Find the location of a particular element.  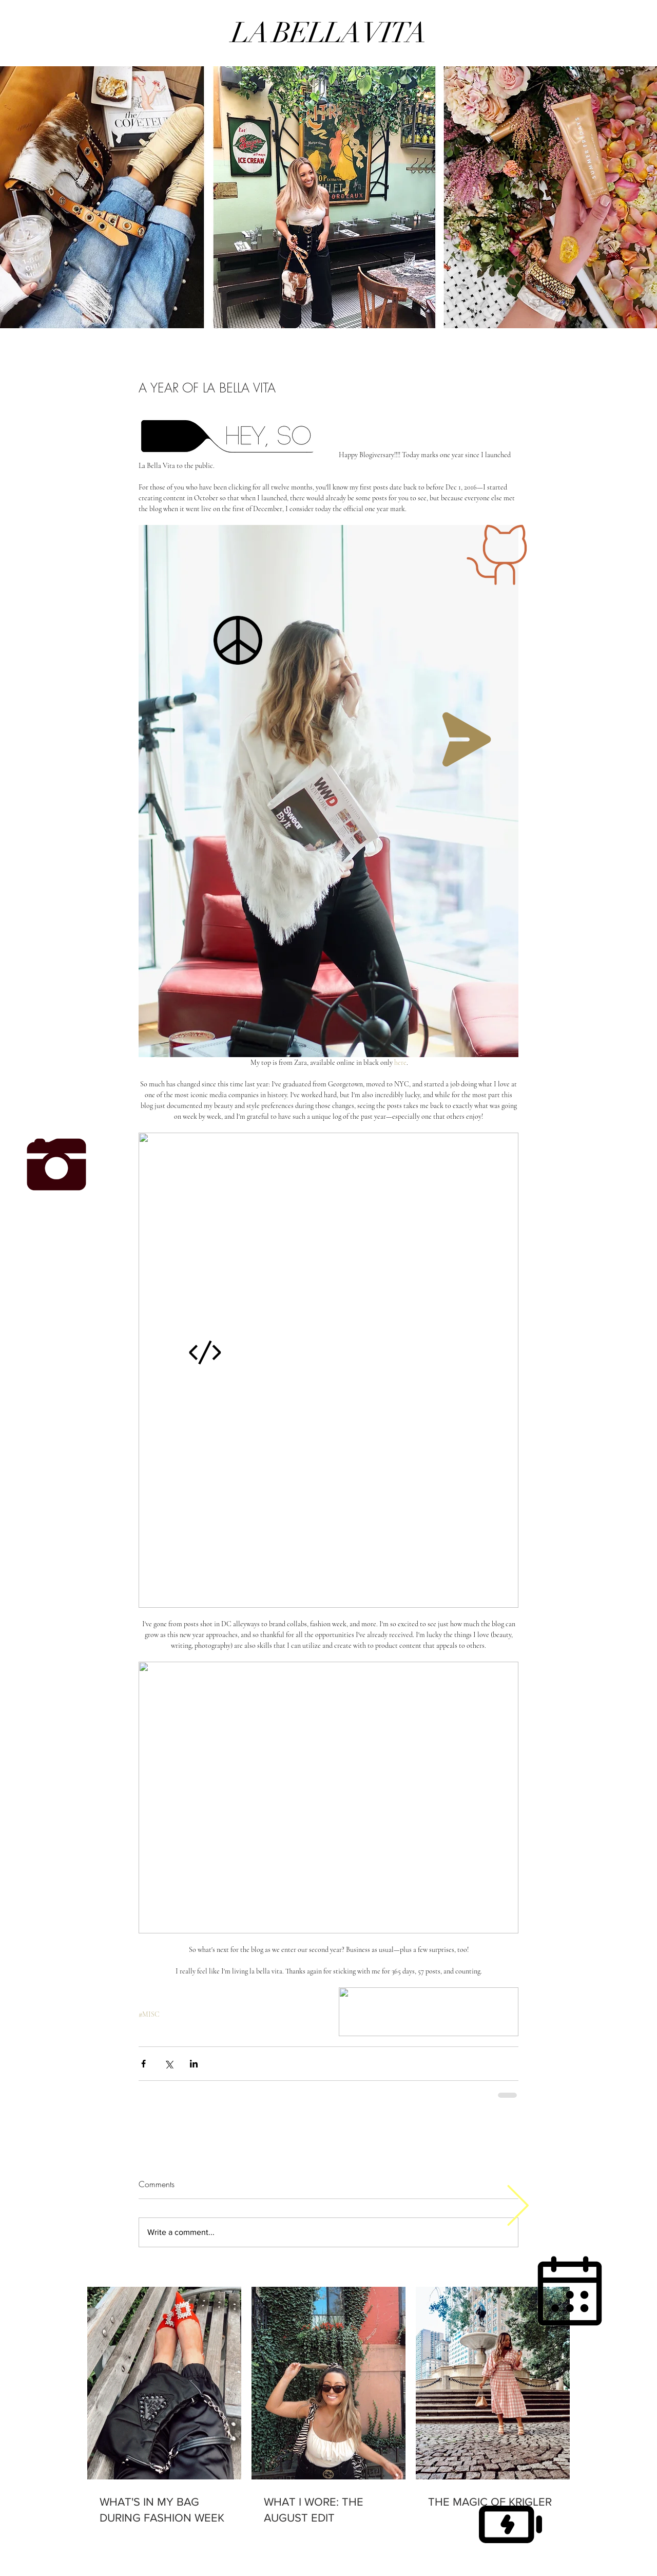

indicates device is currently charging is located at coordinates (510, 2524).